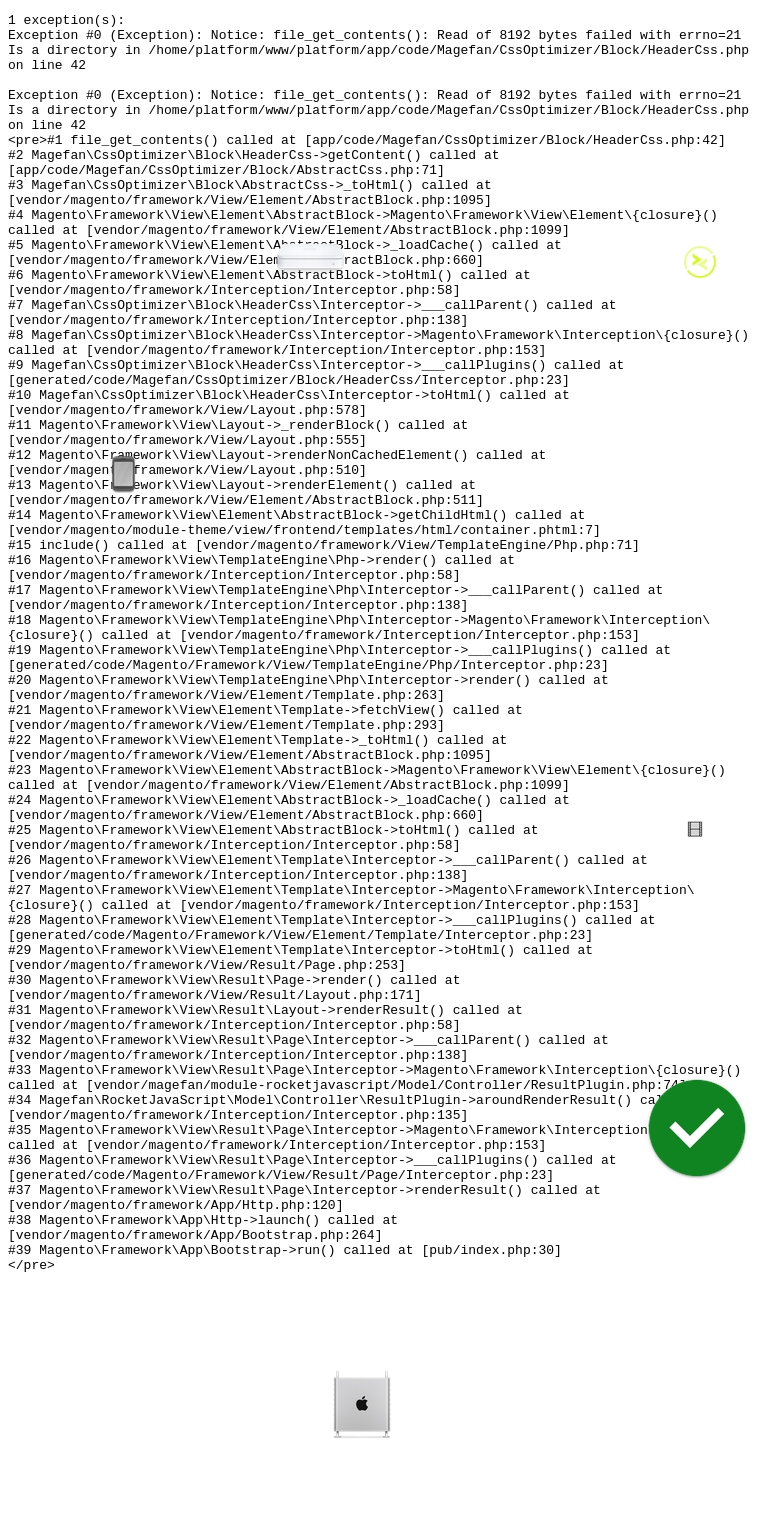 Image resolution: width=768 pixels, height=1538 pixels. I want to click on confirm or approve an action, so click(697, 1128).